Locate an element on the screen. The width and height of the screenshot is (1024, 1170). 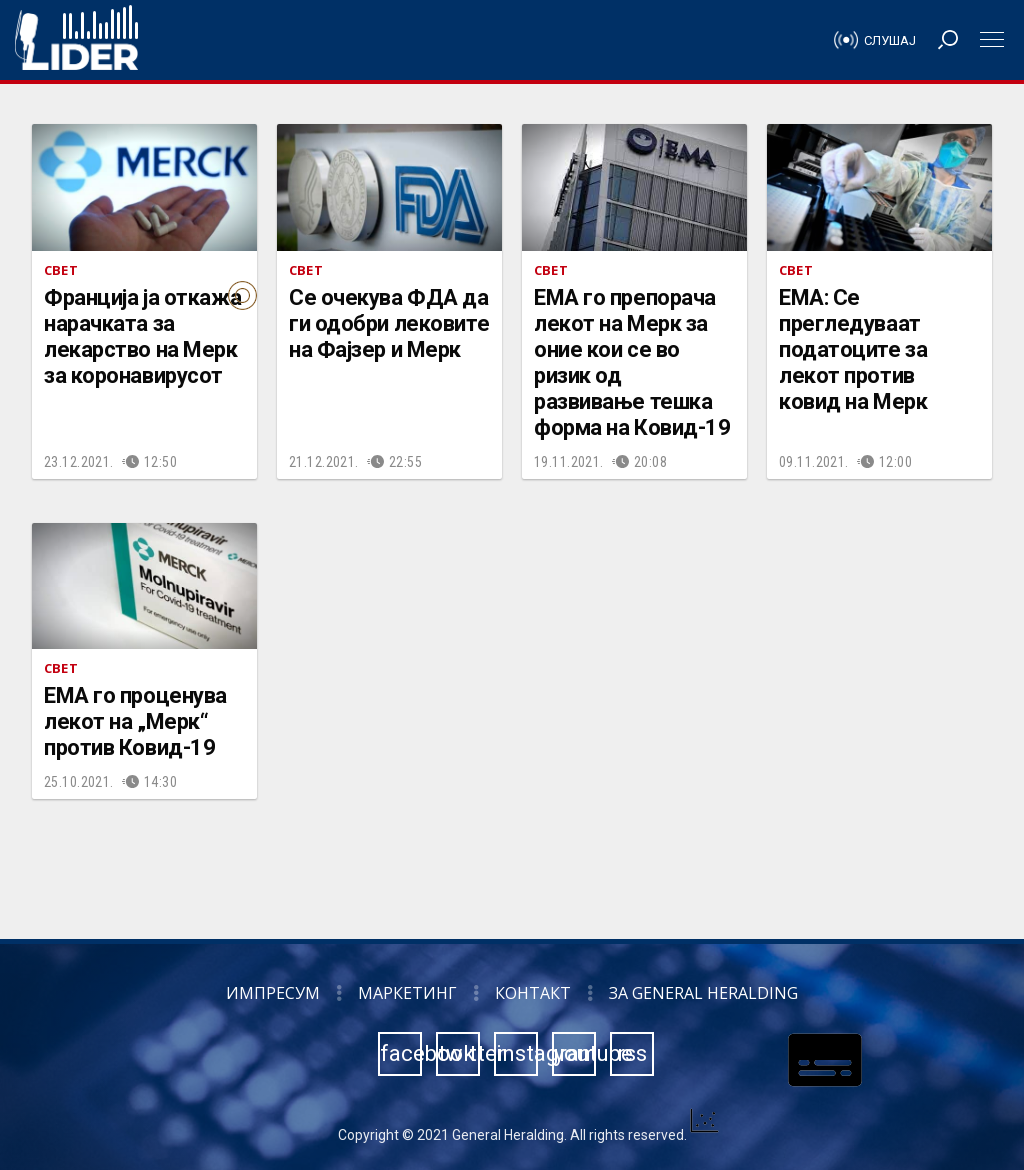
unselected radio button option is located at coordinates (242, 295).